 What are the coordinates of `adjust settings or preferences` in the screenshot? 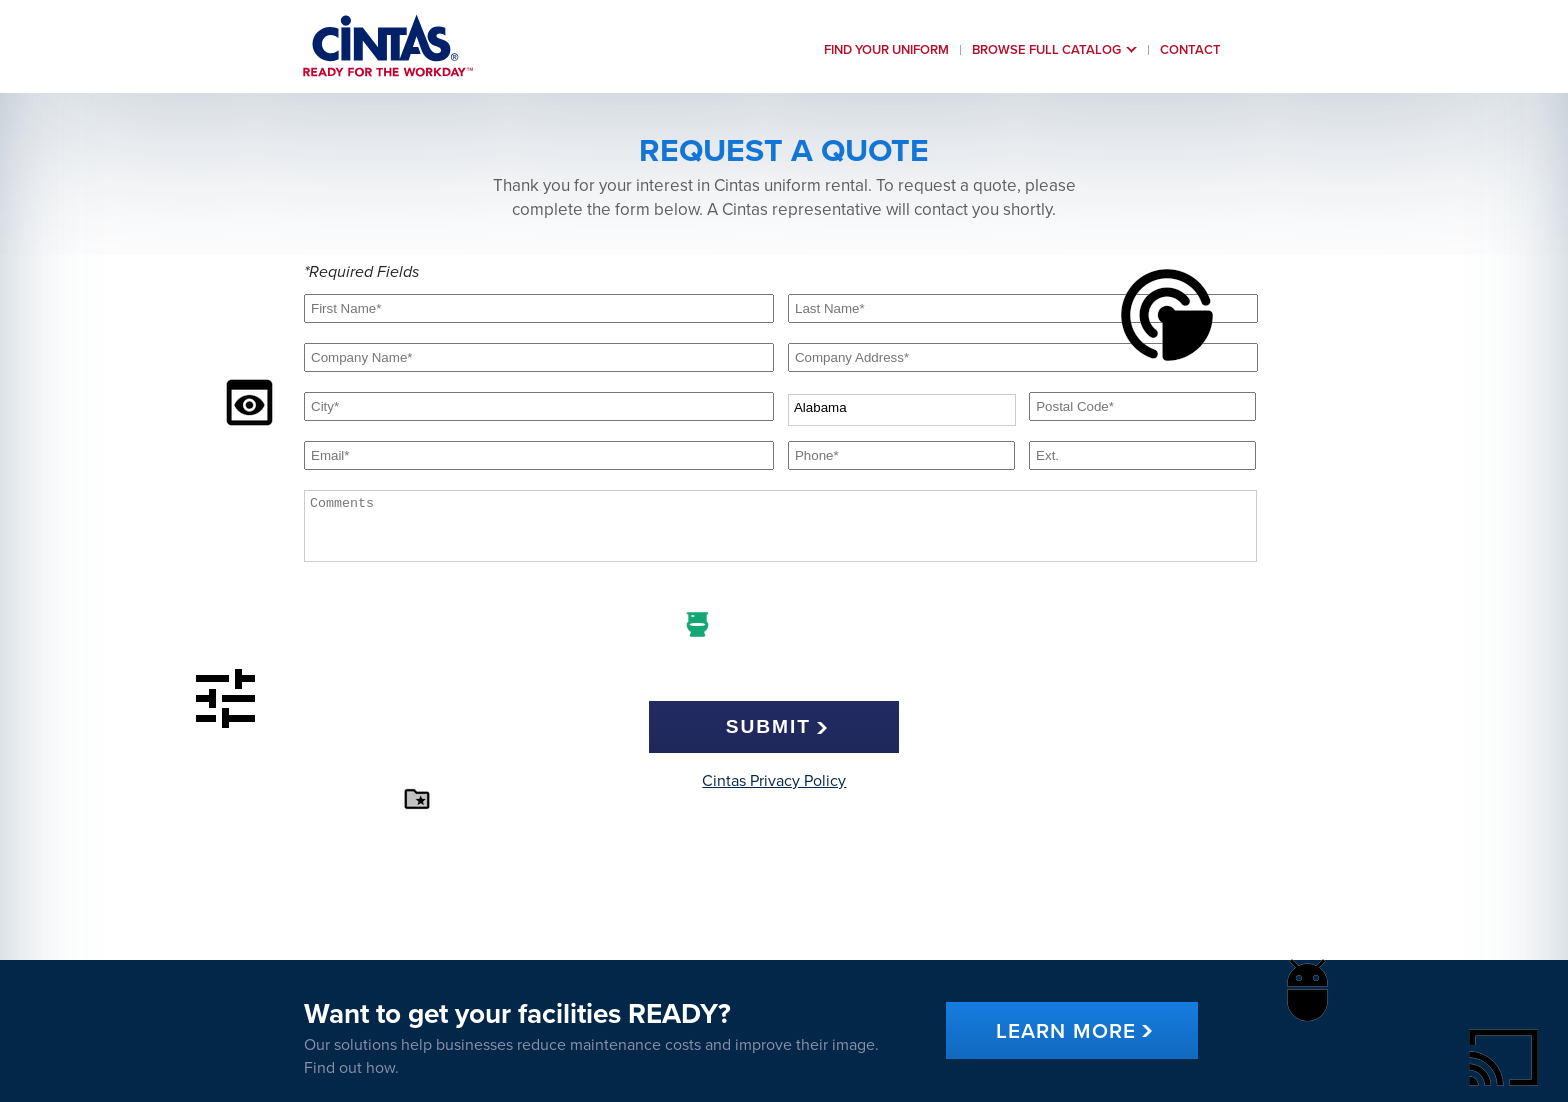 It's located at (225, 698).